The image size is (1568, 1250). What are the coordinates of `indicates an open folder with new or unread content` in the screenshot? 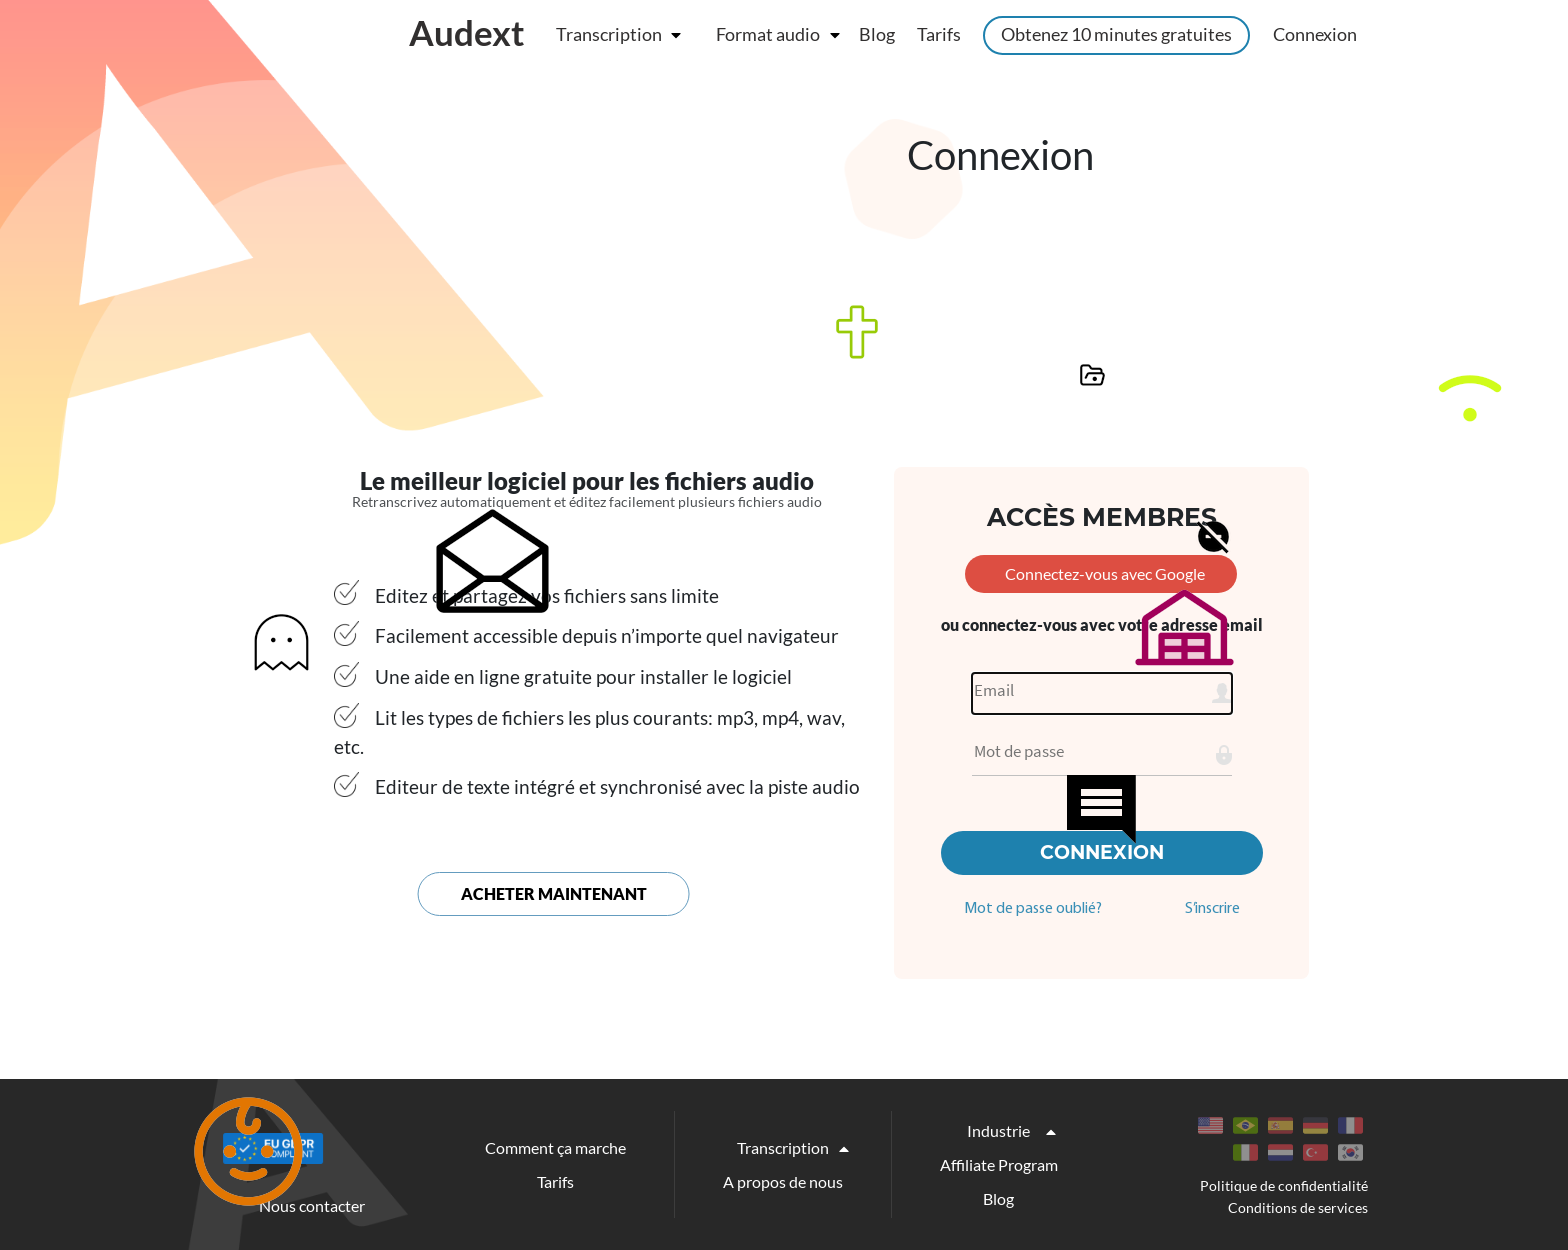 It's located at (1092, 375).